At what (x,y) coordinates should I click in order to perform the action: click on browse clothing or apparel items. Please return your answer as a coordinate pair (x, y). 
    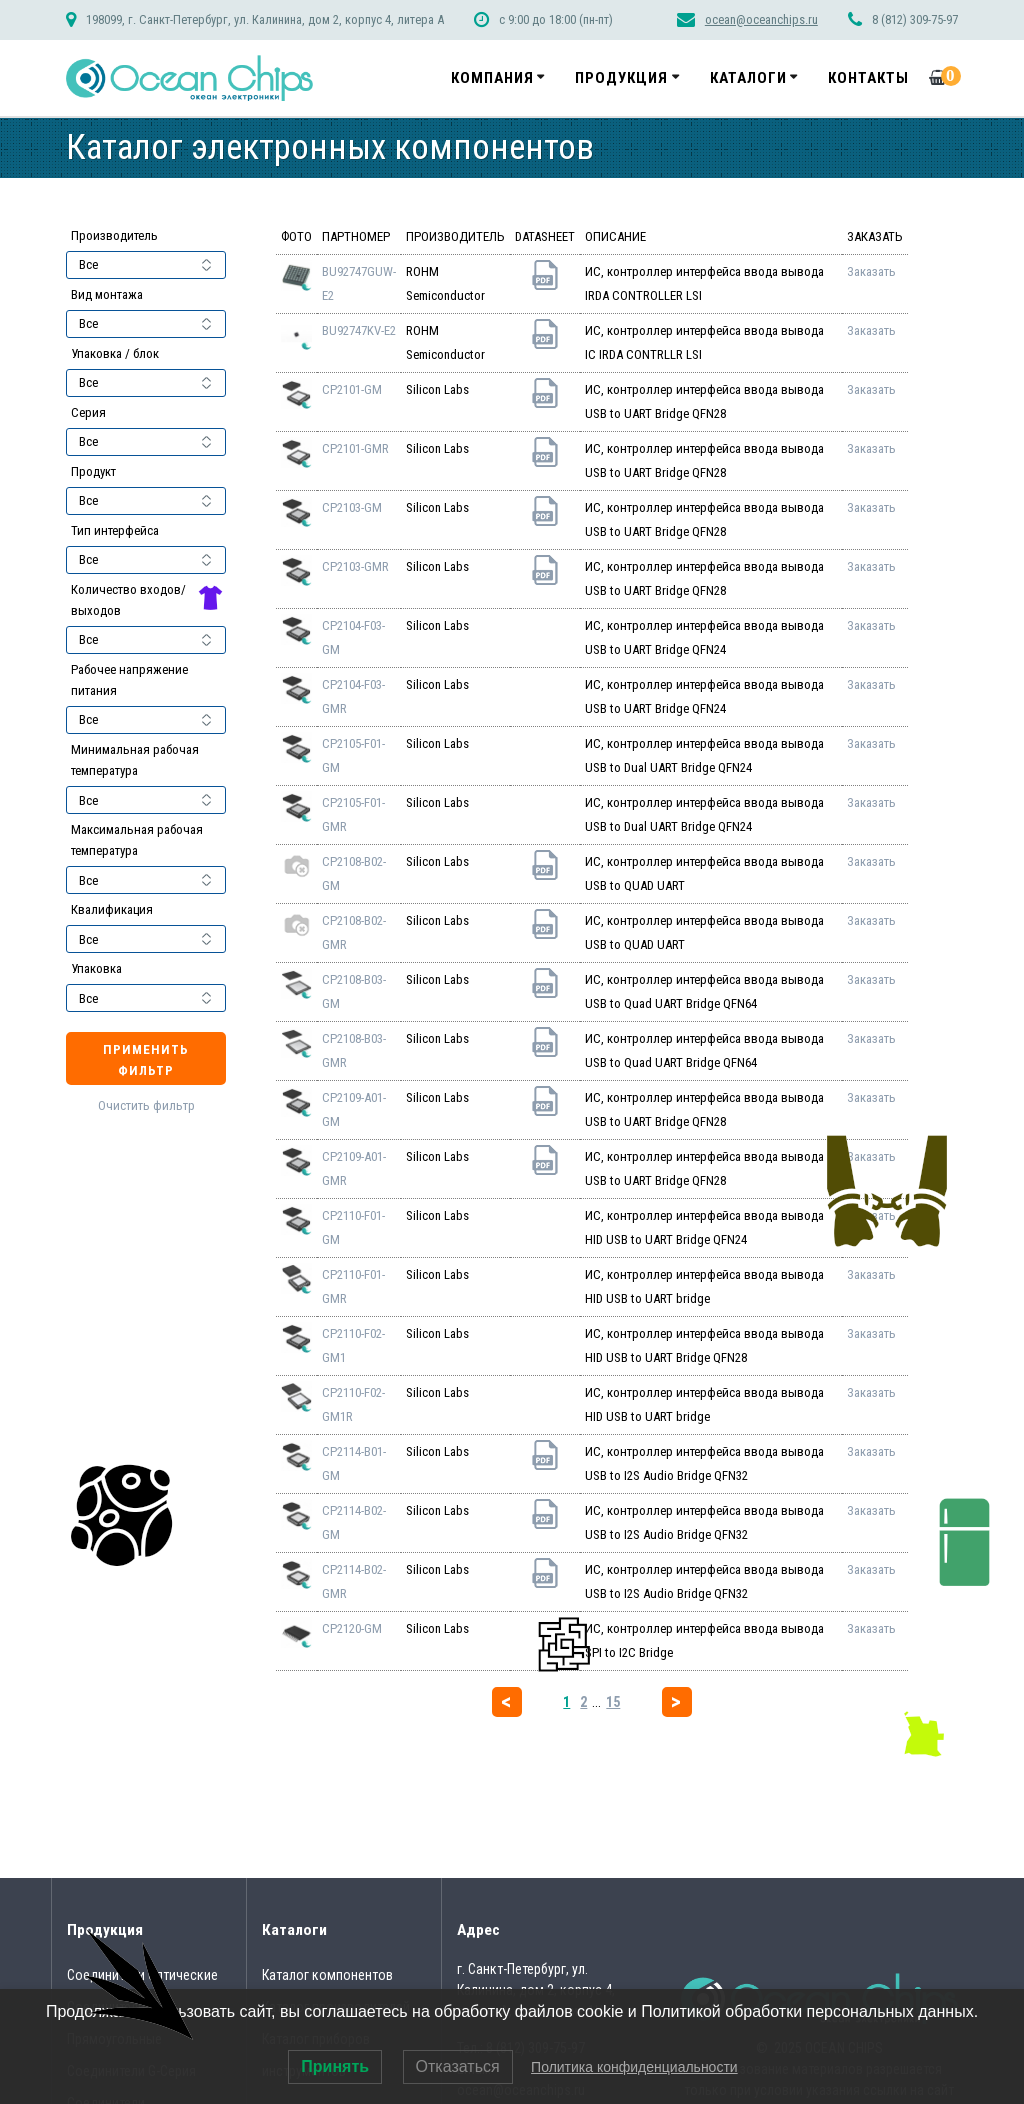
    Looking at the image, I should click on (210, 597).